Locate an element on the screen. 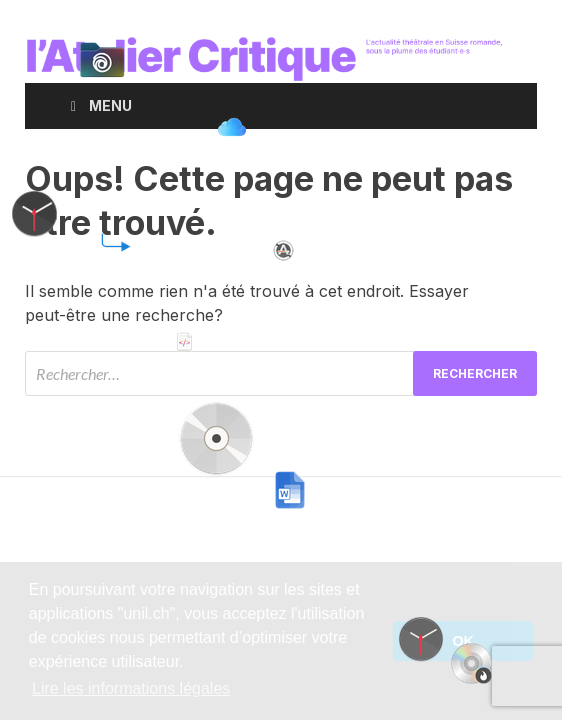  open the software updater application is located at coordinates (283, 250).